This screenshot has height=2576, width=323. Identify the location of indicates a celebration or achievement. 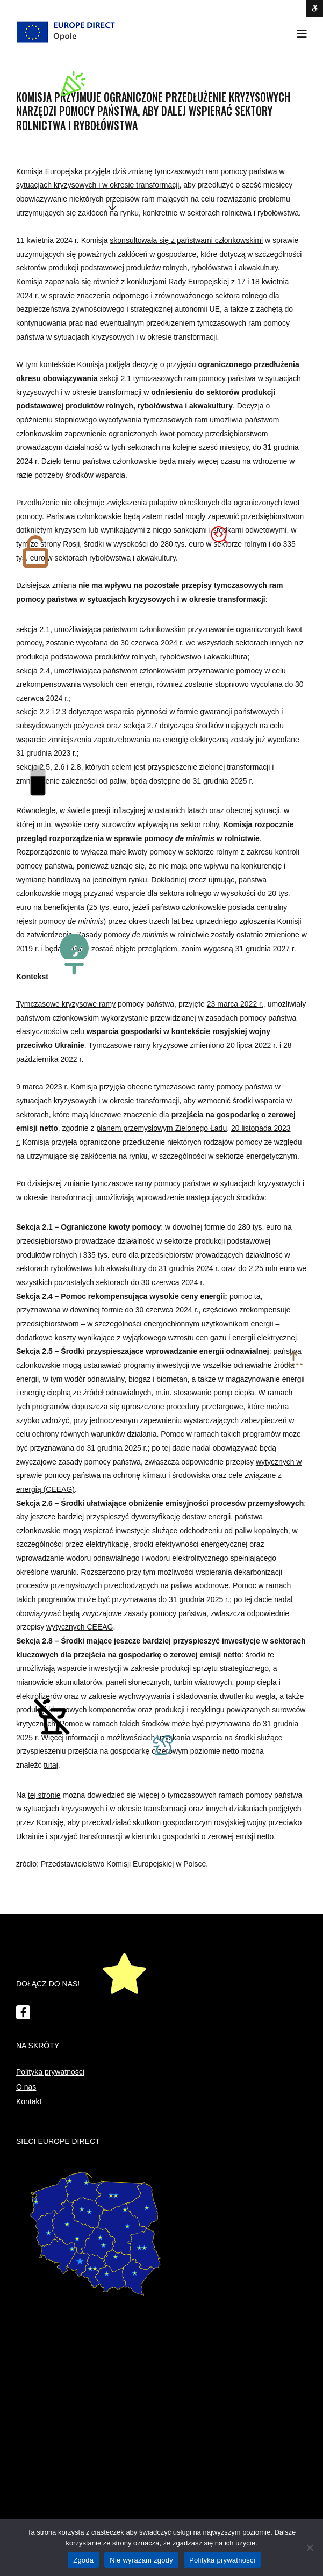
(71, 85).